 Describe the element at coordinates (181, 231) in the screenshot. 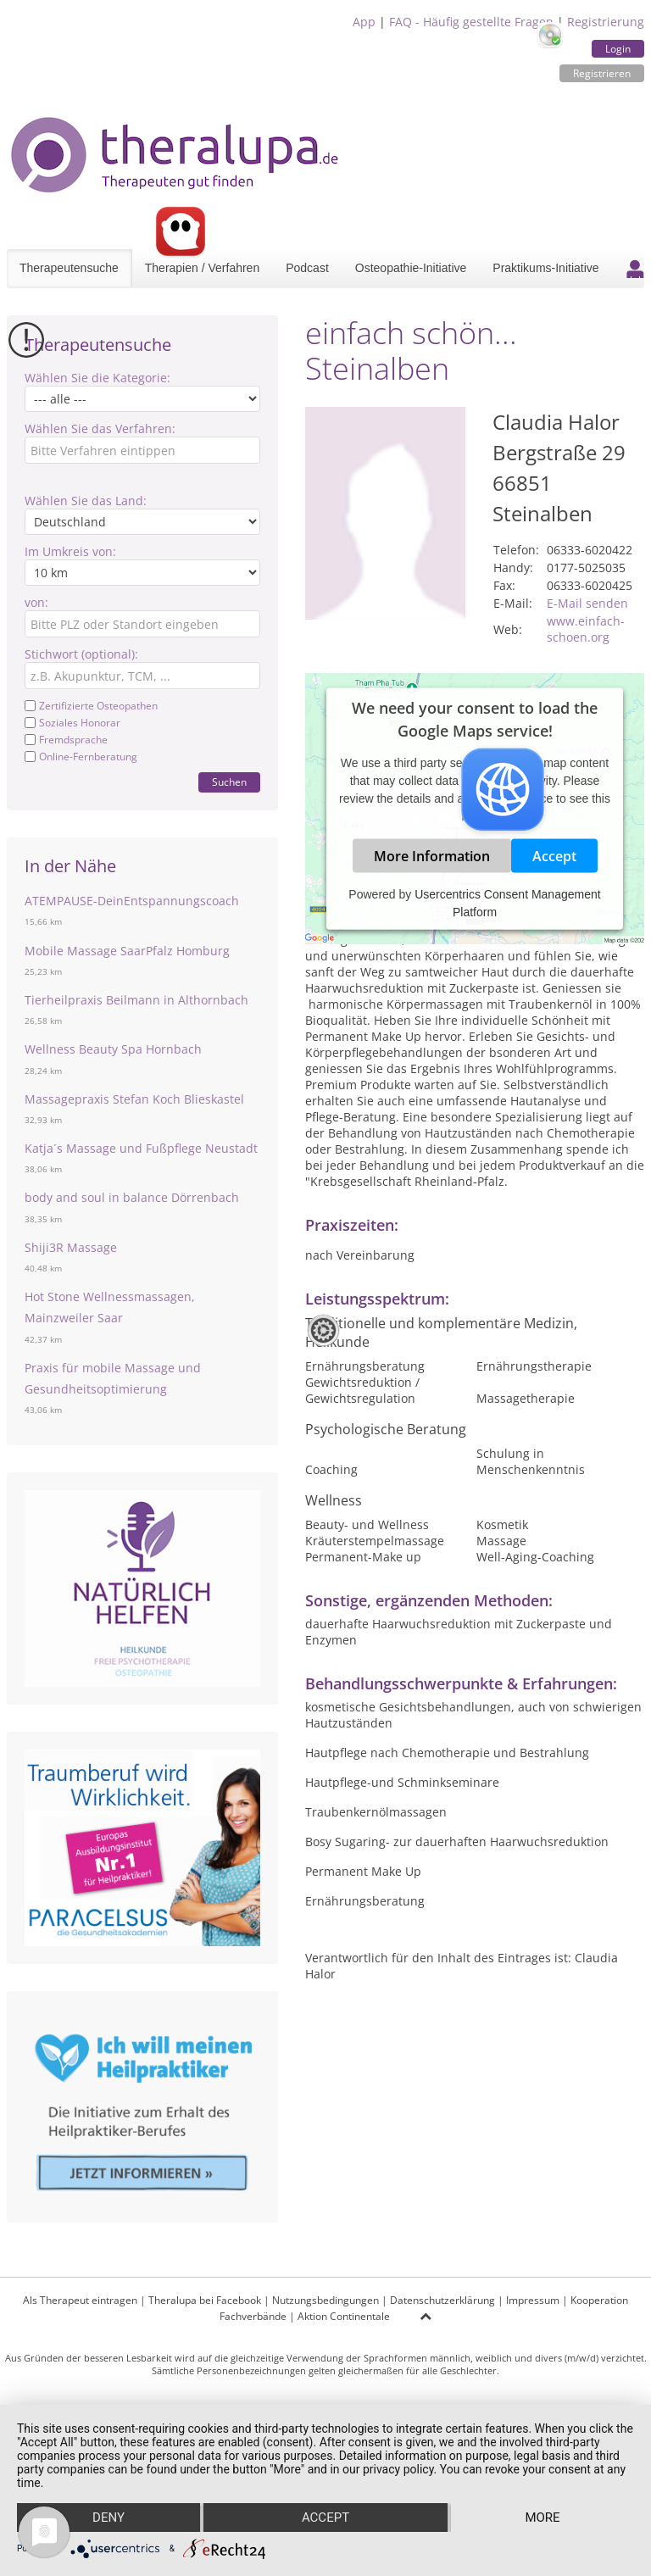

I see `open ghostwriter app` at that location.